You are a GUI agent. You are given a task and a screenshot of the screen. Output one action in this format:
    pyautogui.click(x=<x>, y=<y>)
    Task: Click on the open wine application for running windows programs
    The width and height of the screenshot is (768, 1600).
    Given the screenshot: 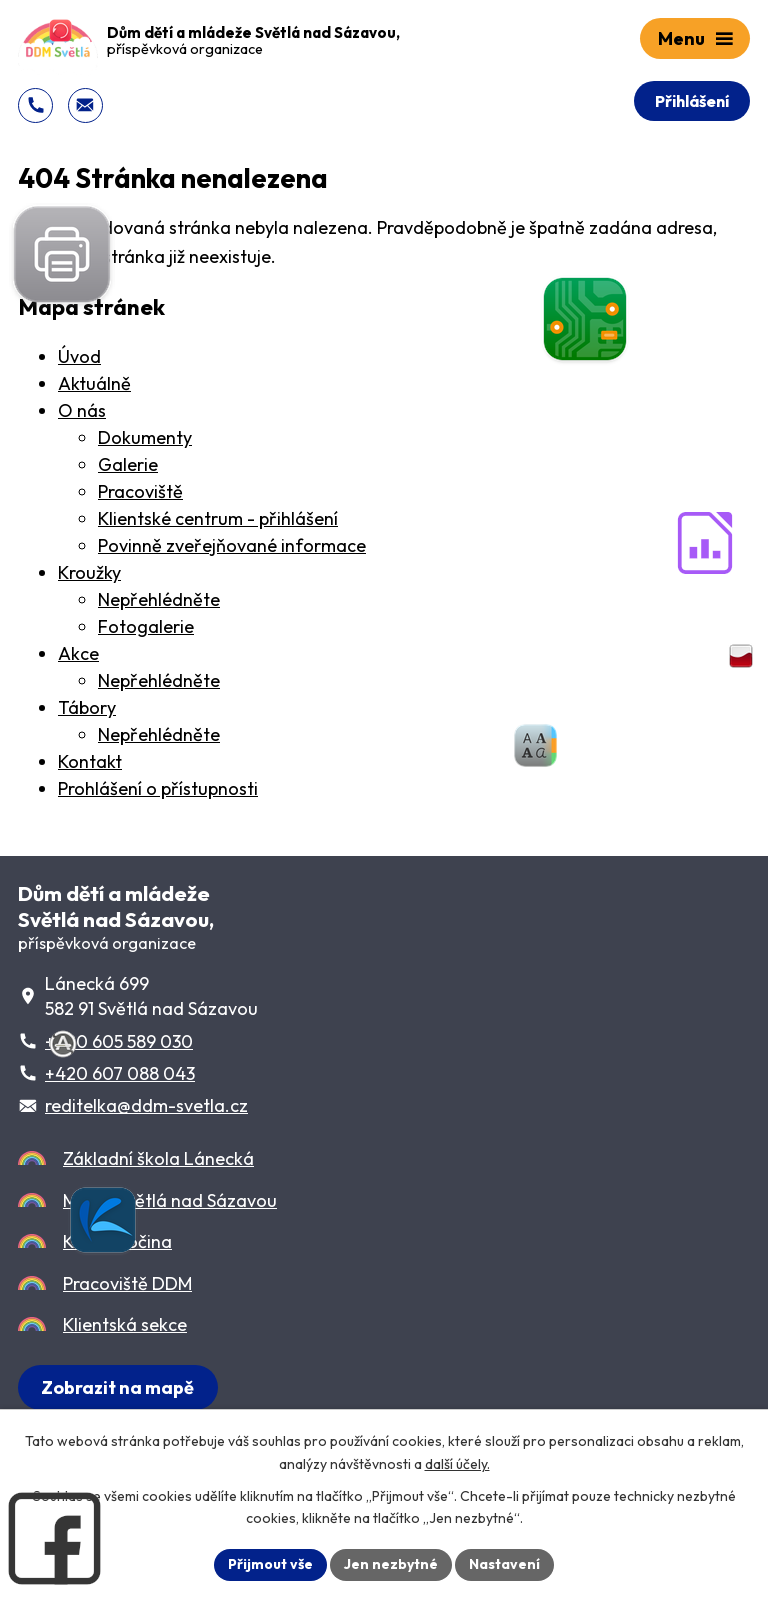 What is the action you would take?
    pyautogui.click(x=741, y=656)
    